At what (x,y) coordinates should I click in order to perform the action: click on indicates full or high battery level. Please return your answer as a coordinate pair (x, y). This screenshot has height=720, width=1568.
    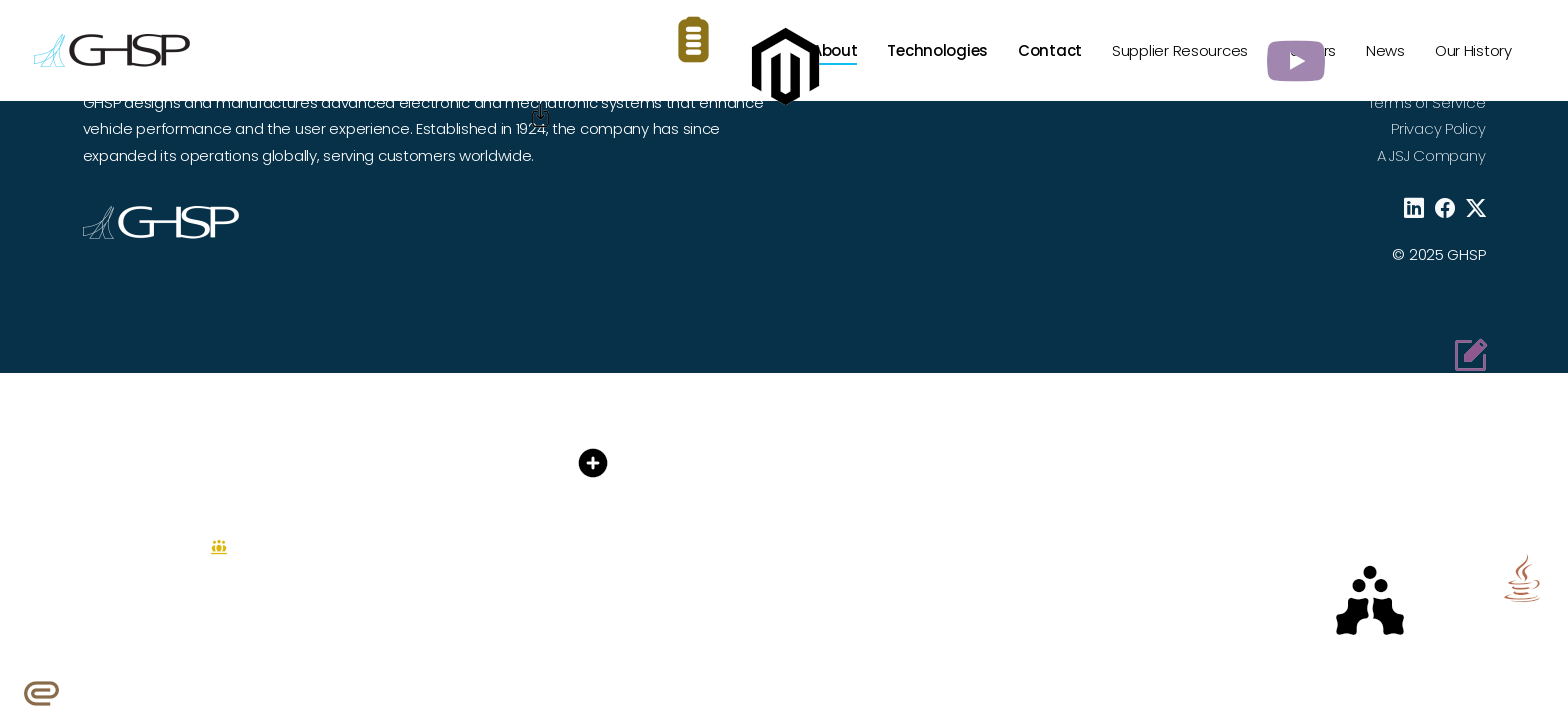
    Looking at the image, I should click on (693, 39).